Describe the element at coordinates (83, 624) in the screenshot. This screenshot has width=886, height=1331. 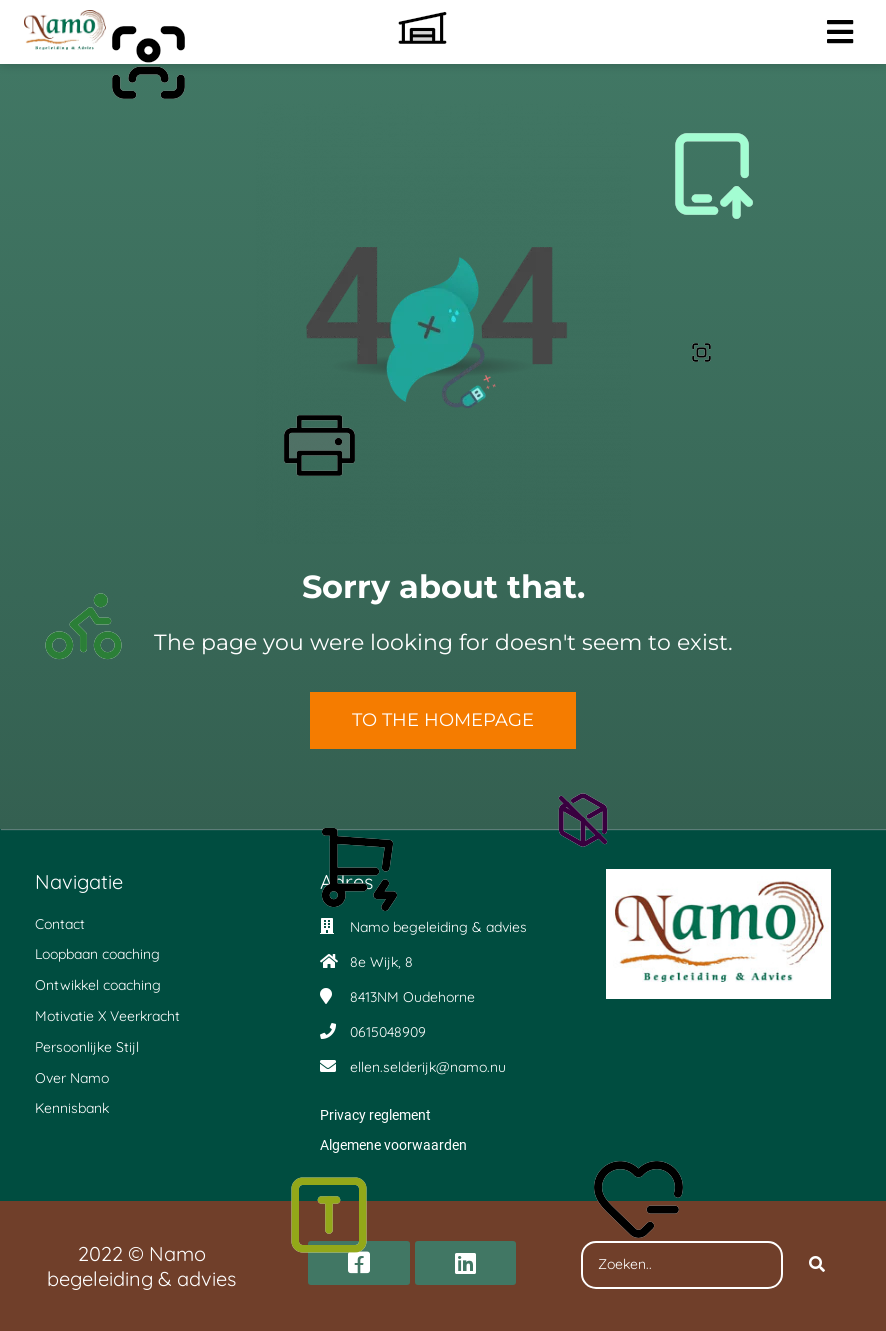
I see `access bike or cycling options` at that location.